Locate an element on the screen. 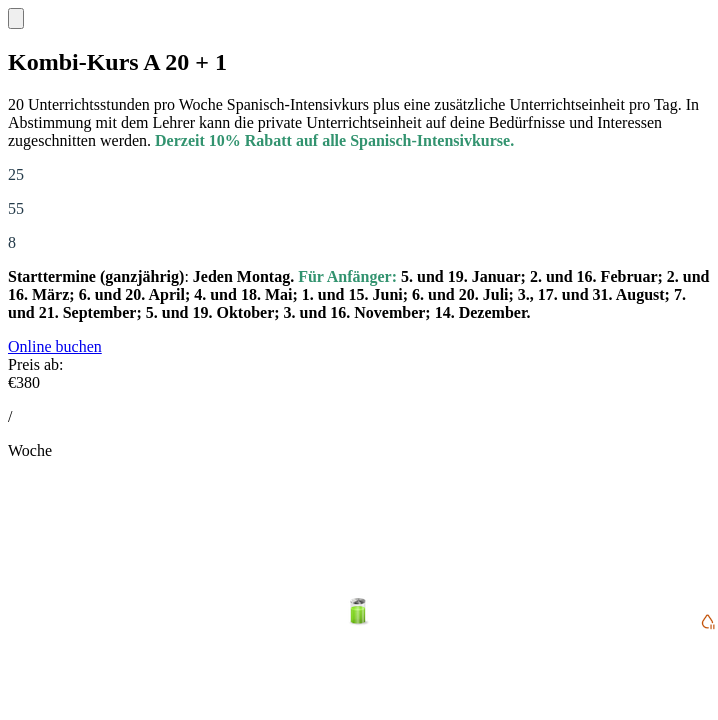  view current battery level is located at coordinates (358, 611).